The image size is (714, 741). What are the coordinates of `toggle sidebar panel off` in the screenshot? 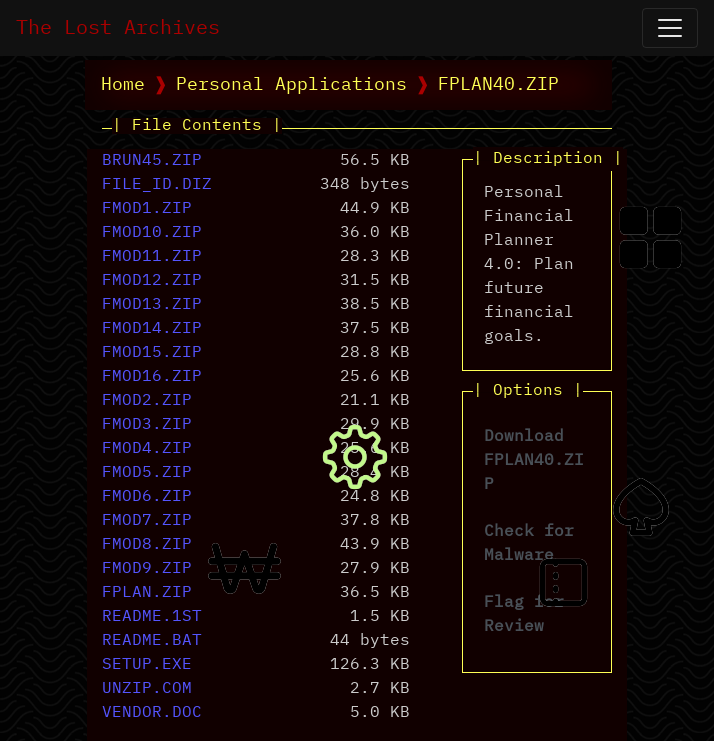 It's located at (563, 582).